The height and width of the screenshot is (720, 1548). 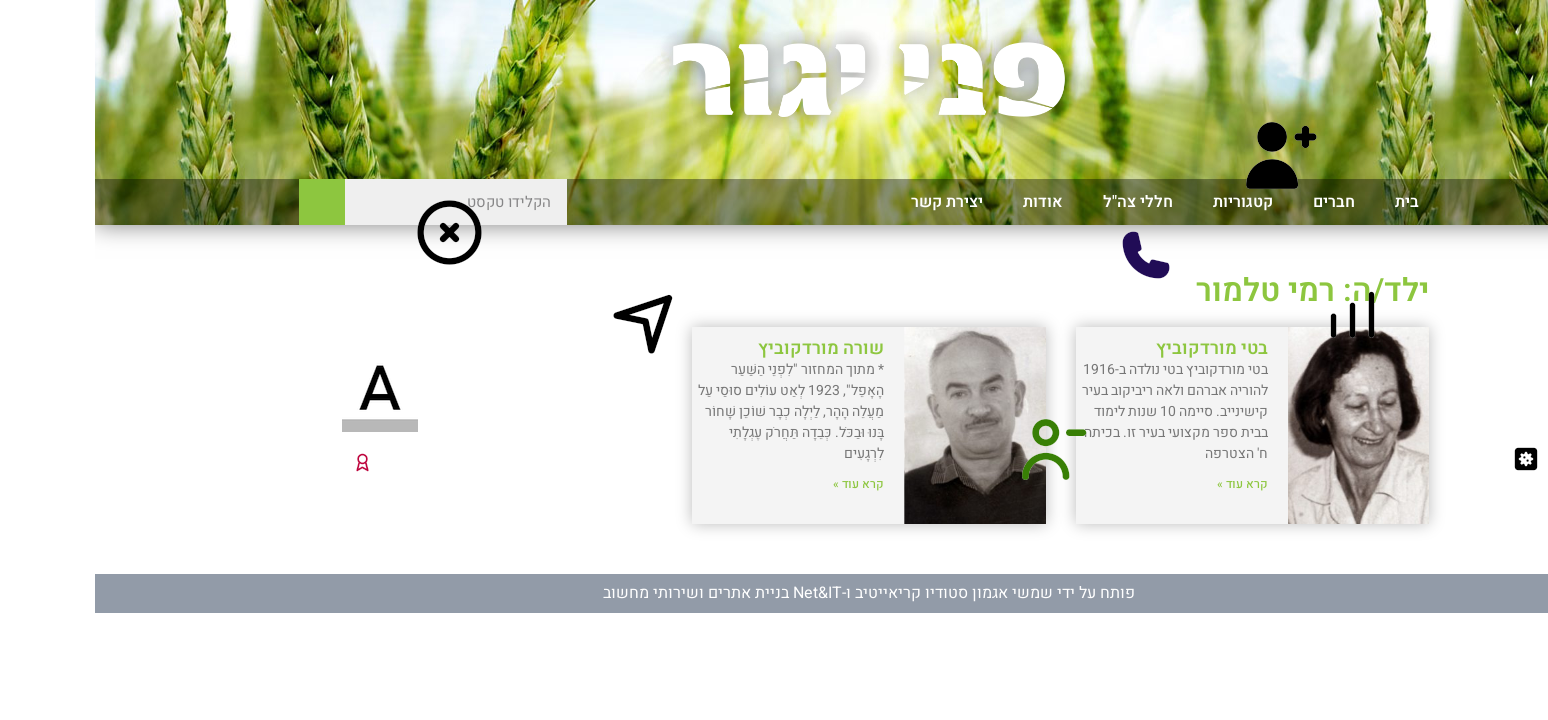 I want to click on close or dismiss a dialog, so click(x=449, y=232).